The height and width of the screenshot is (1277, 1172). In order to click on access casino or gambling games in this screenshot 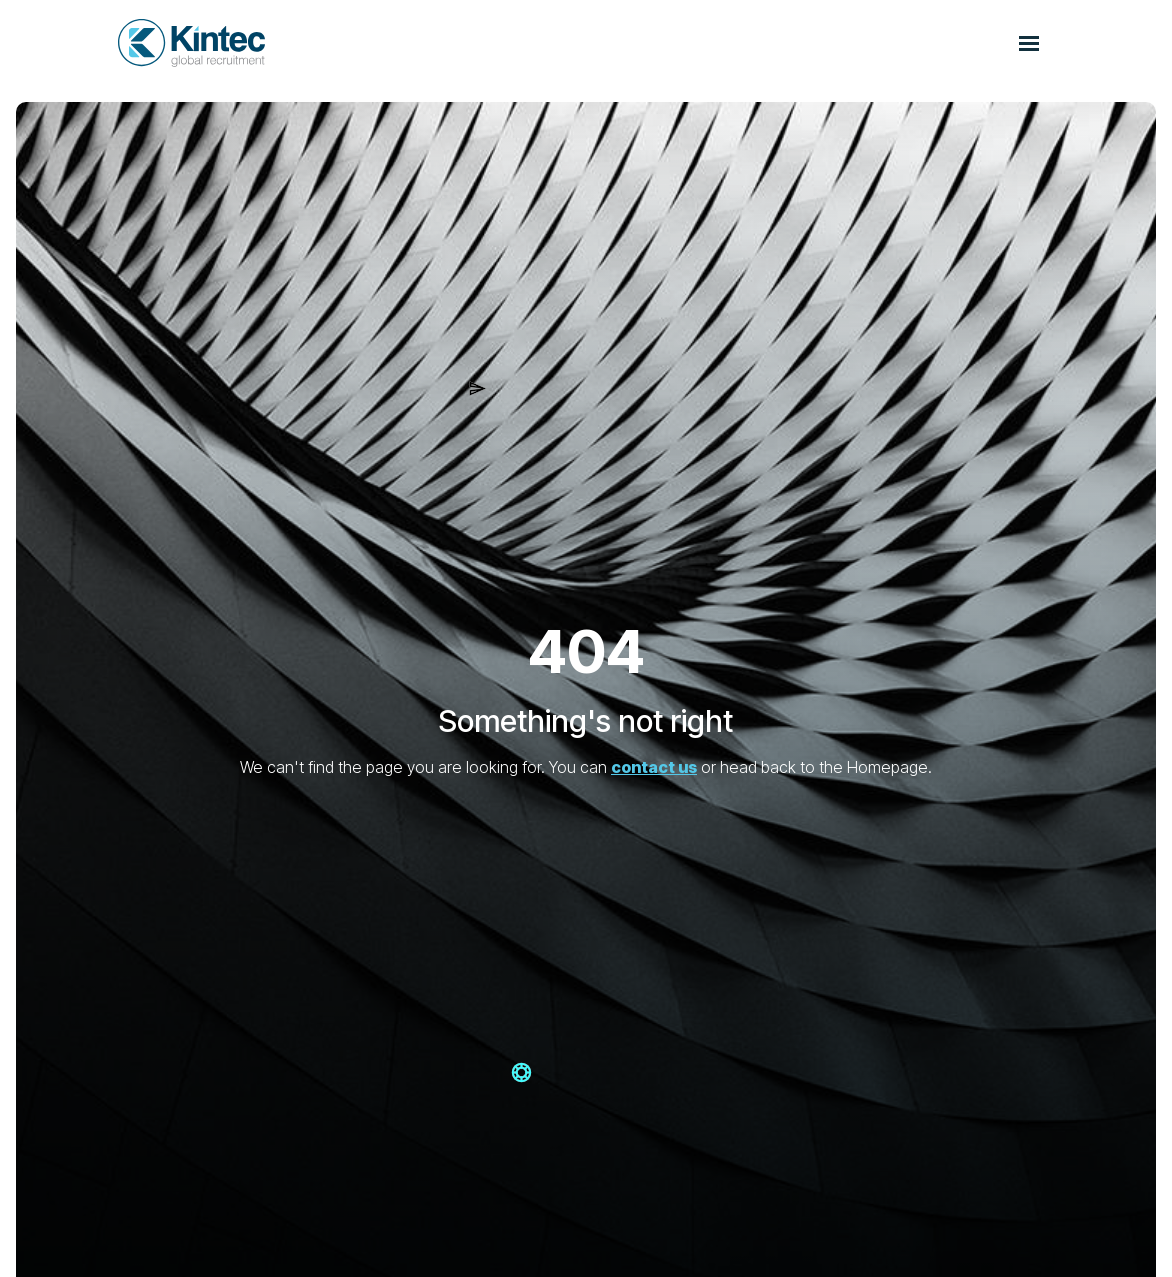, I will do `click(521, 1072)`.